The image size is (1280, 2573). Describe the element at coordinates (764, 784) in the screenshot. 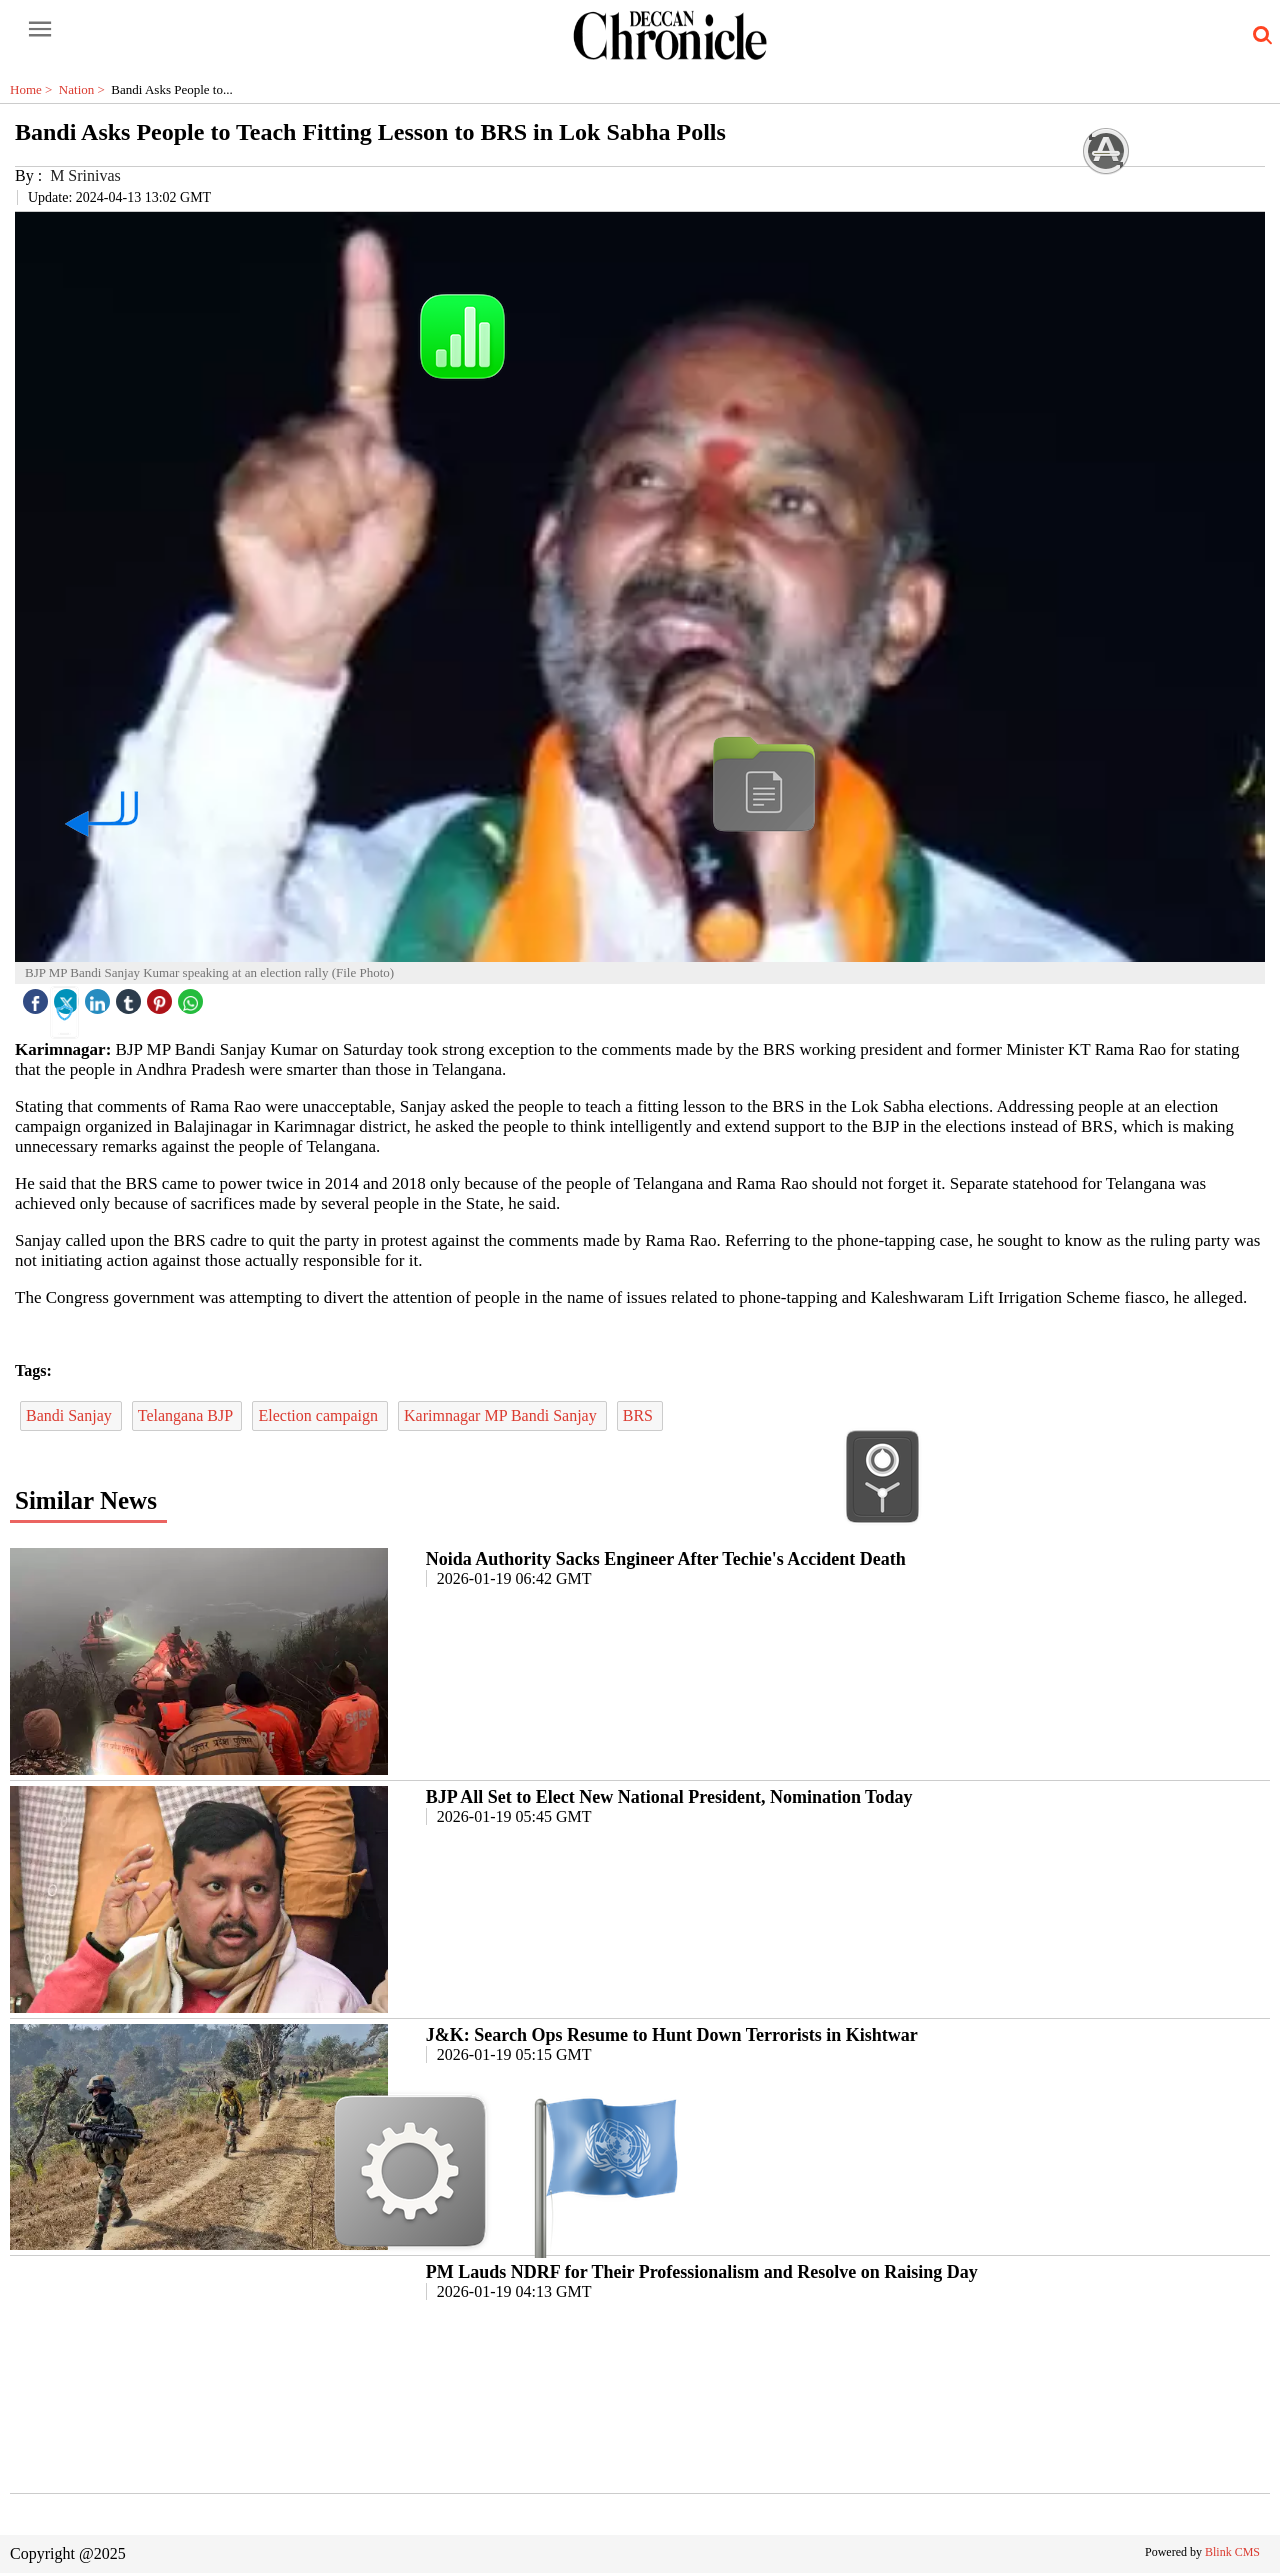

I see `open your documents folder` at that location.